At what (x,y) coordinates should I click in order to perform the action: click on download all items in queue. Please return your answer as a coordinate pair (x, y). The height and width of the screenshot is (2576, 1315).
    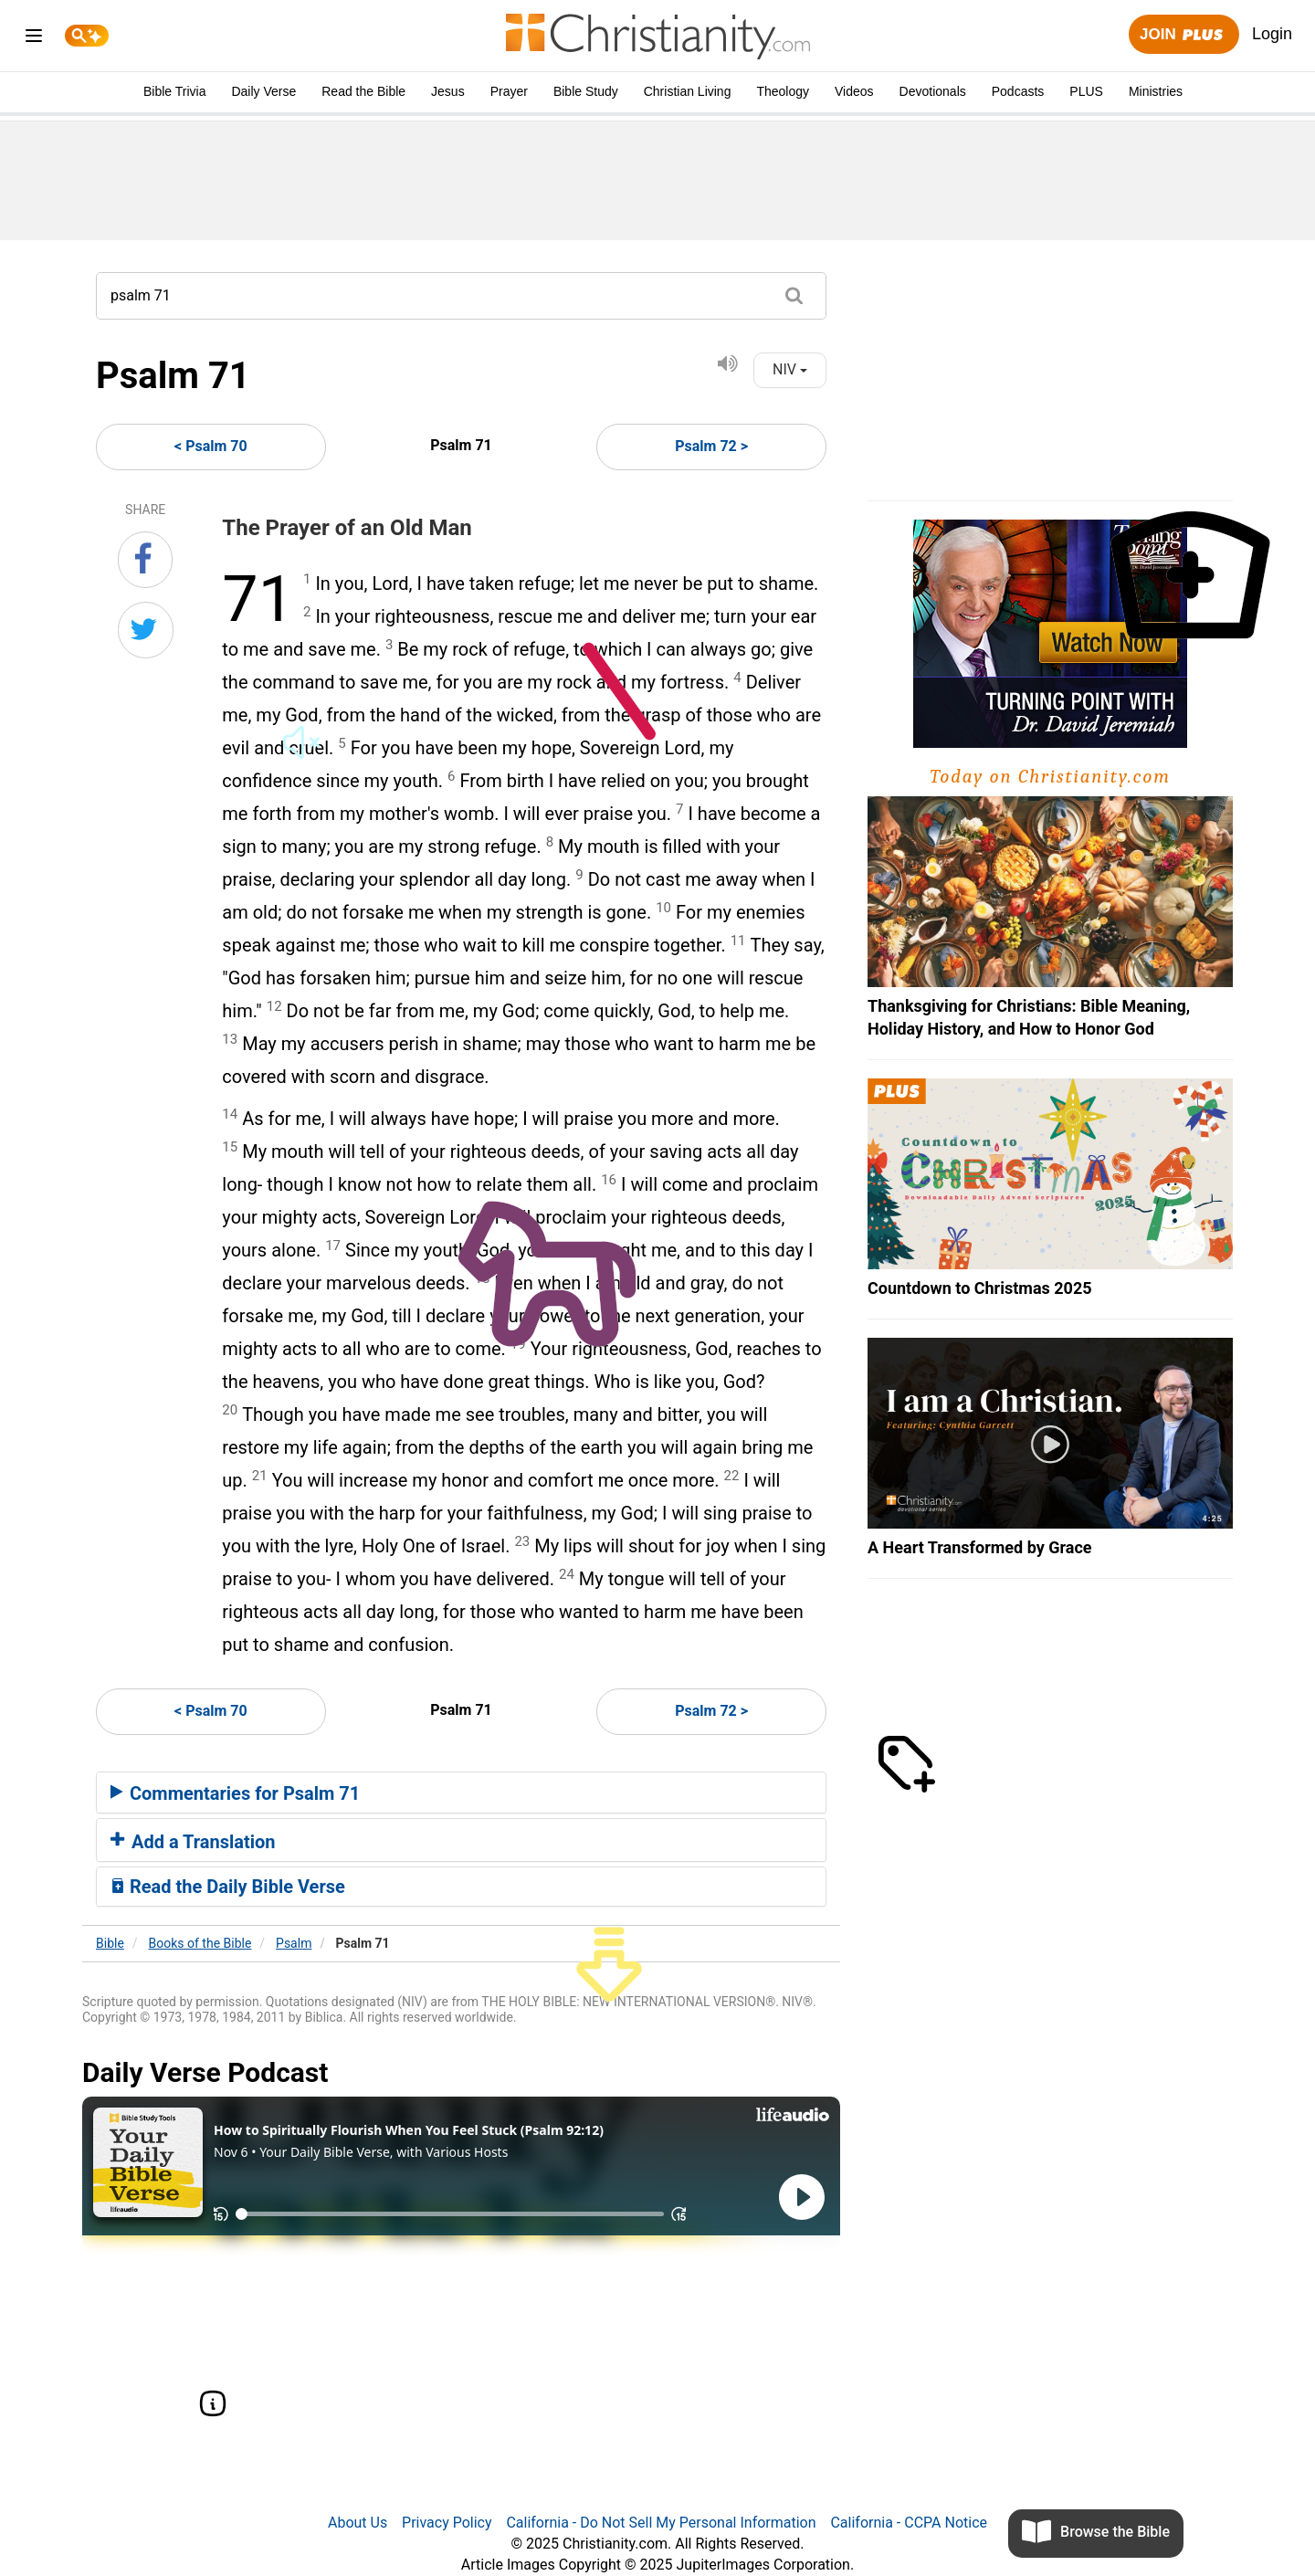
    Looking at the image, I should click on (609, 1965).